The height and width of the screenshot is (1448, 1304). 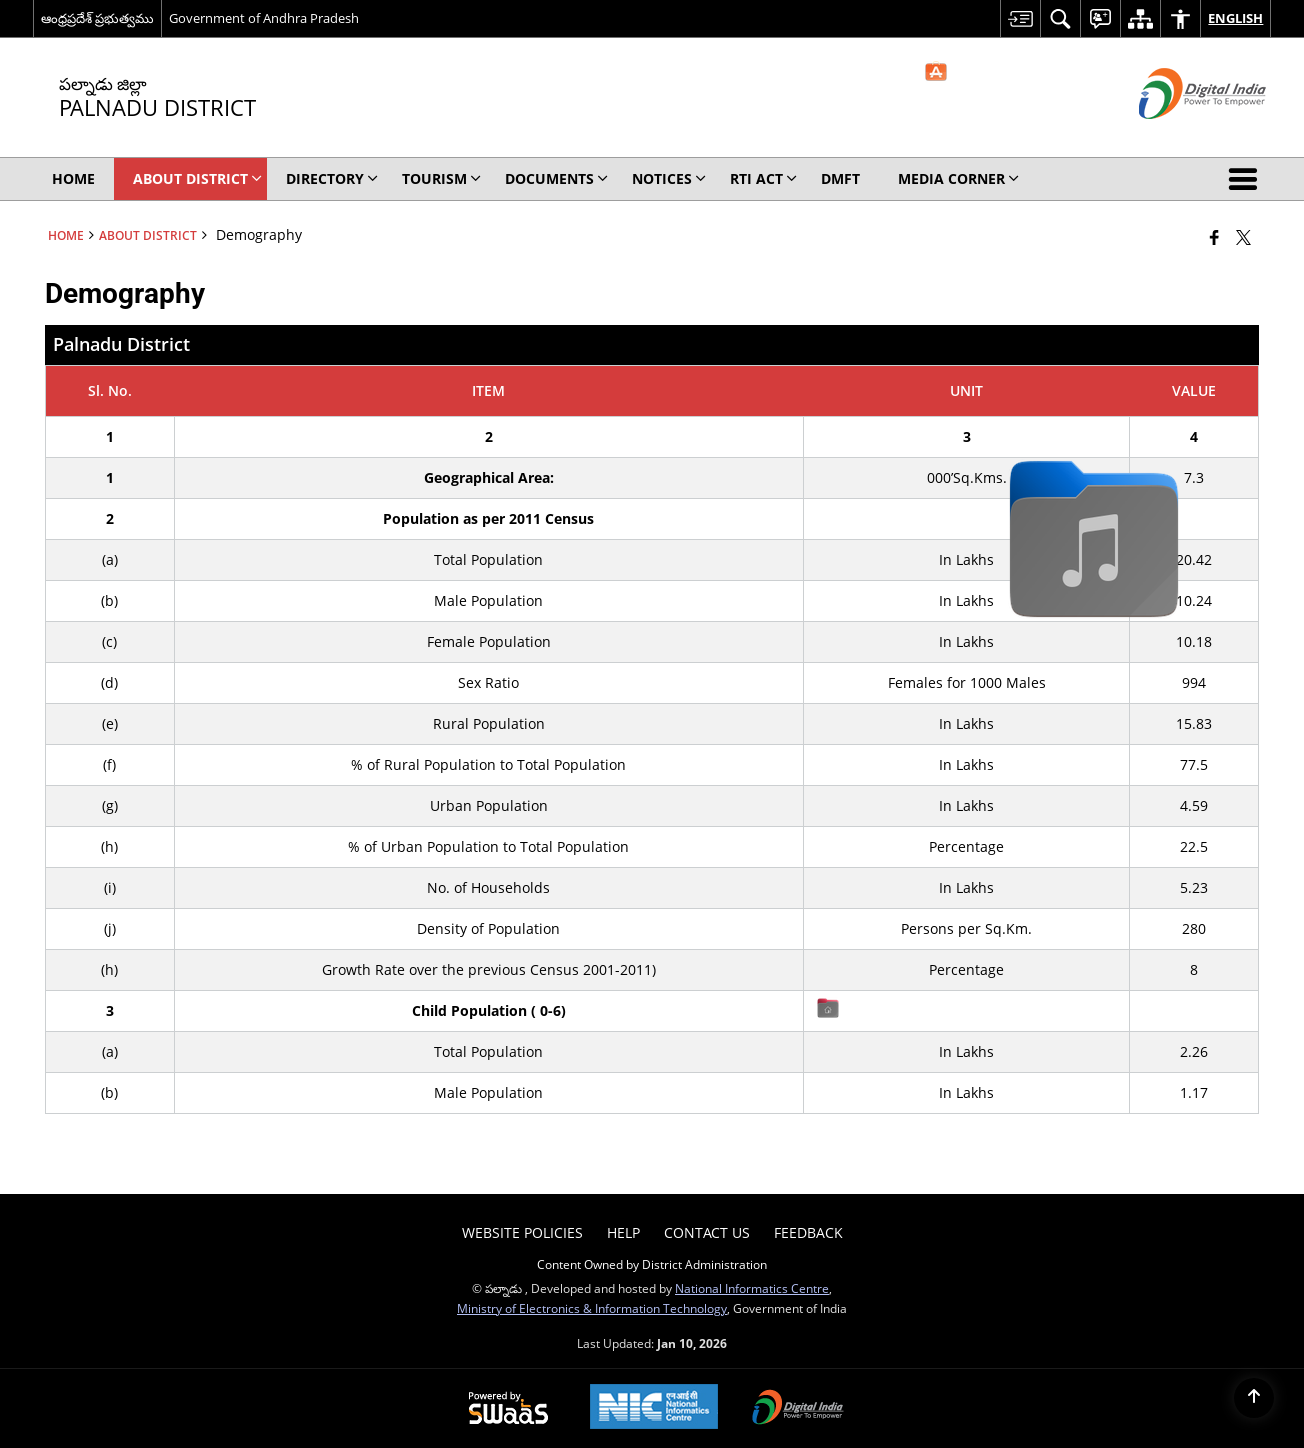 I want to click on open your music folder, so click(x=1094, y=539).